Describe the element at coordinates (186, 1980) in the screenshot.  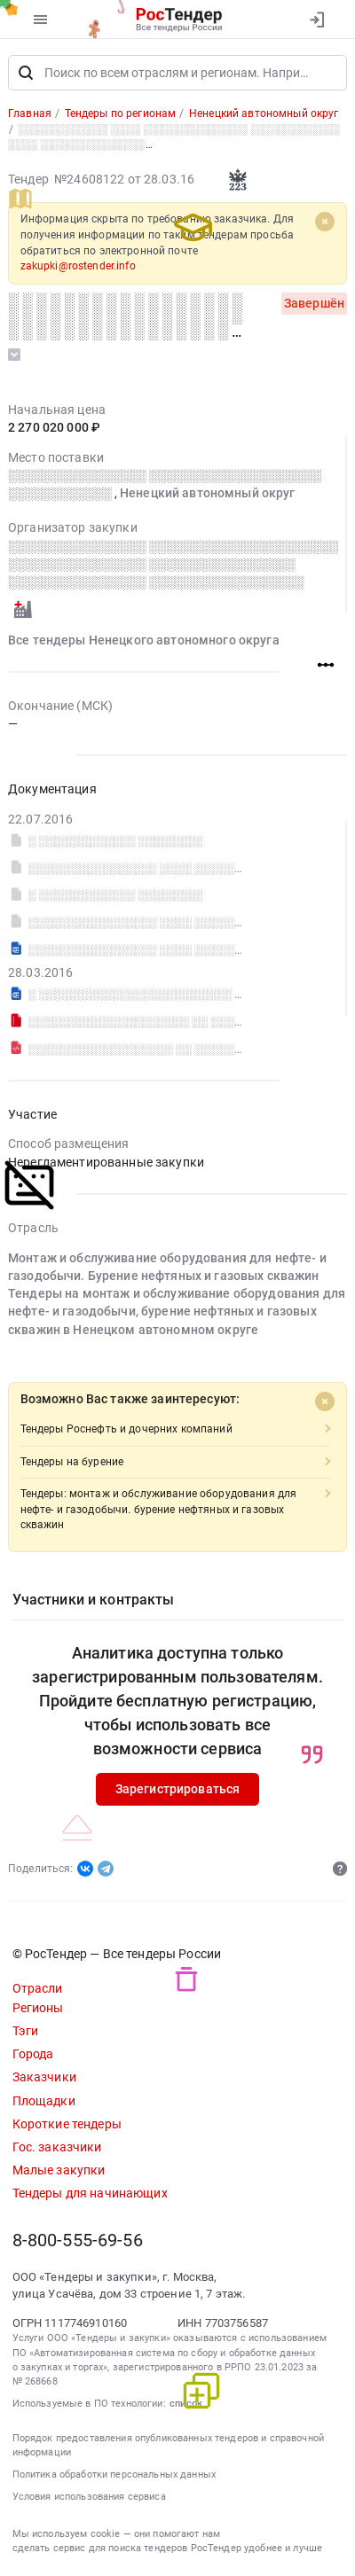
I see `delete item` at that location.